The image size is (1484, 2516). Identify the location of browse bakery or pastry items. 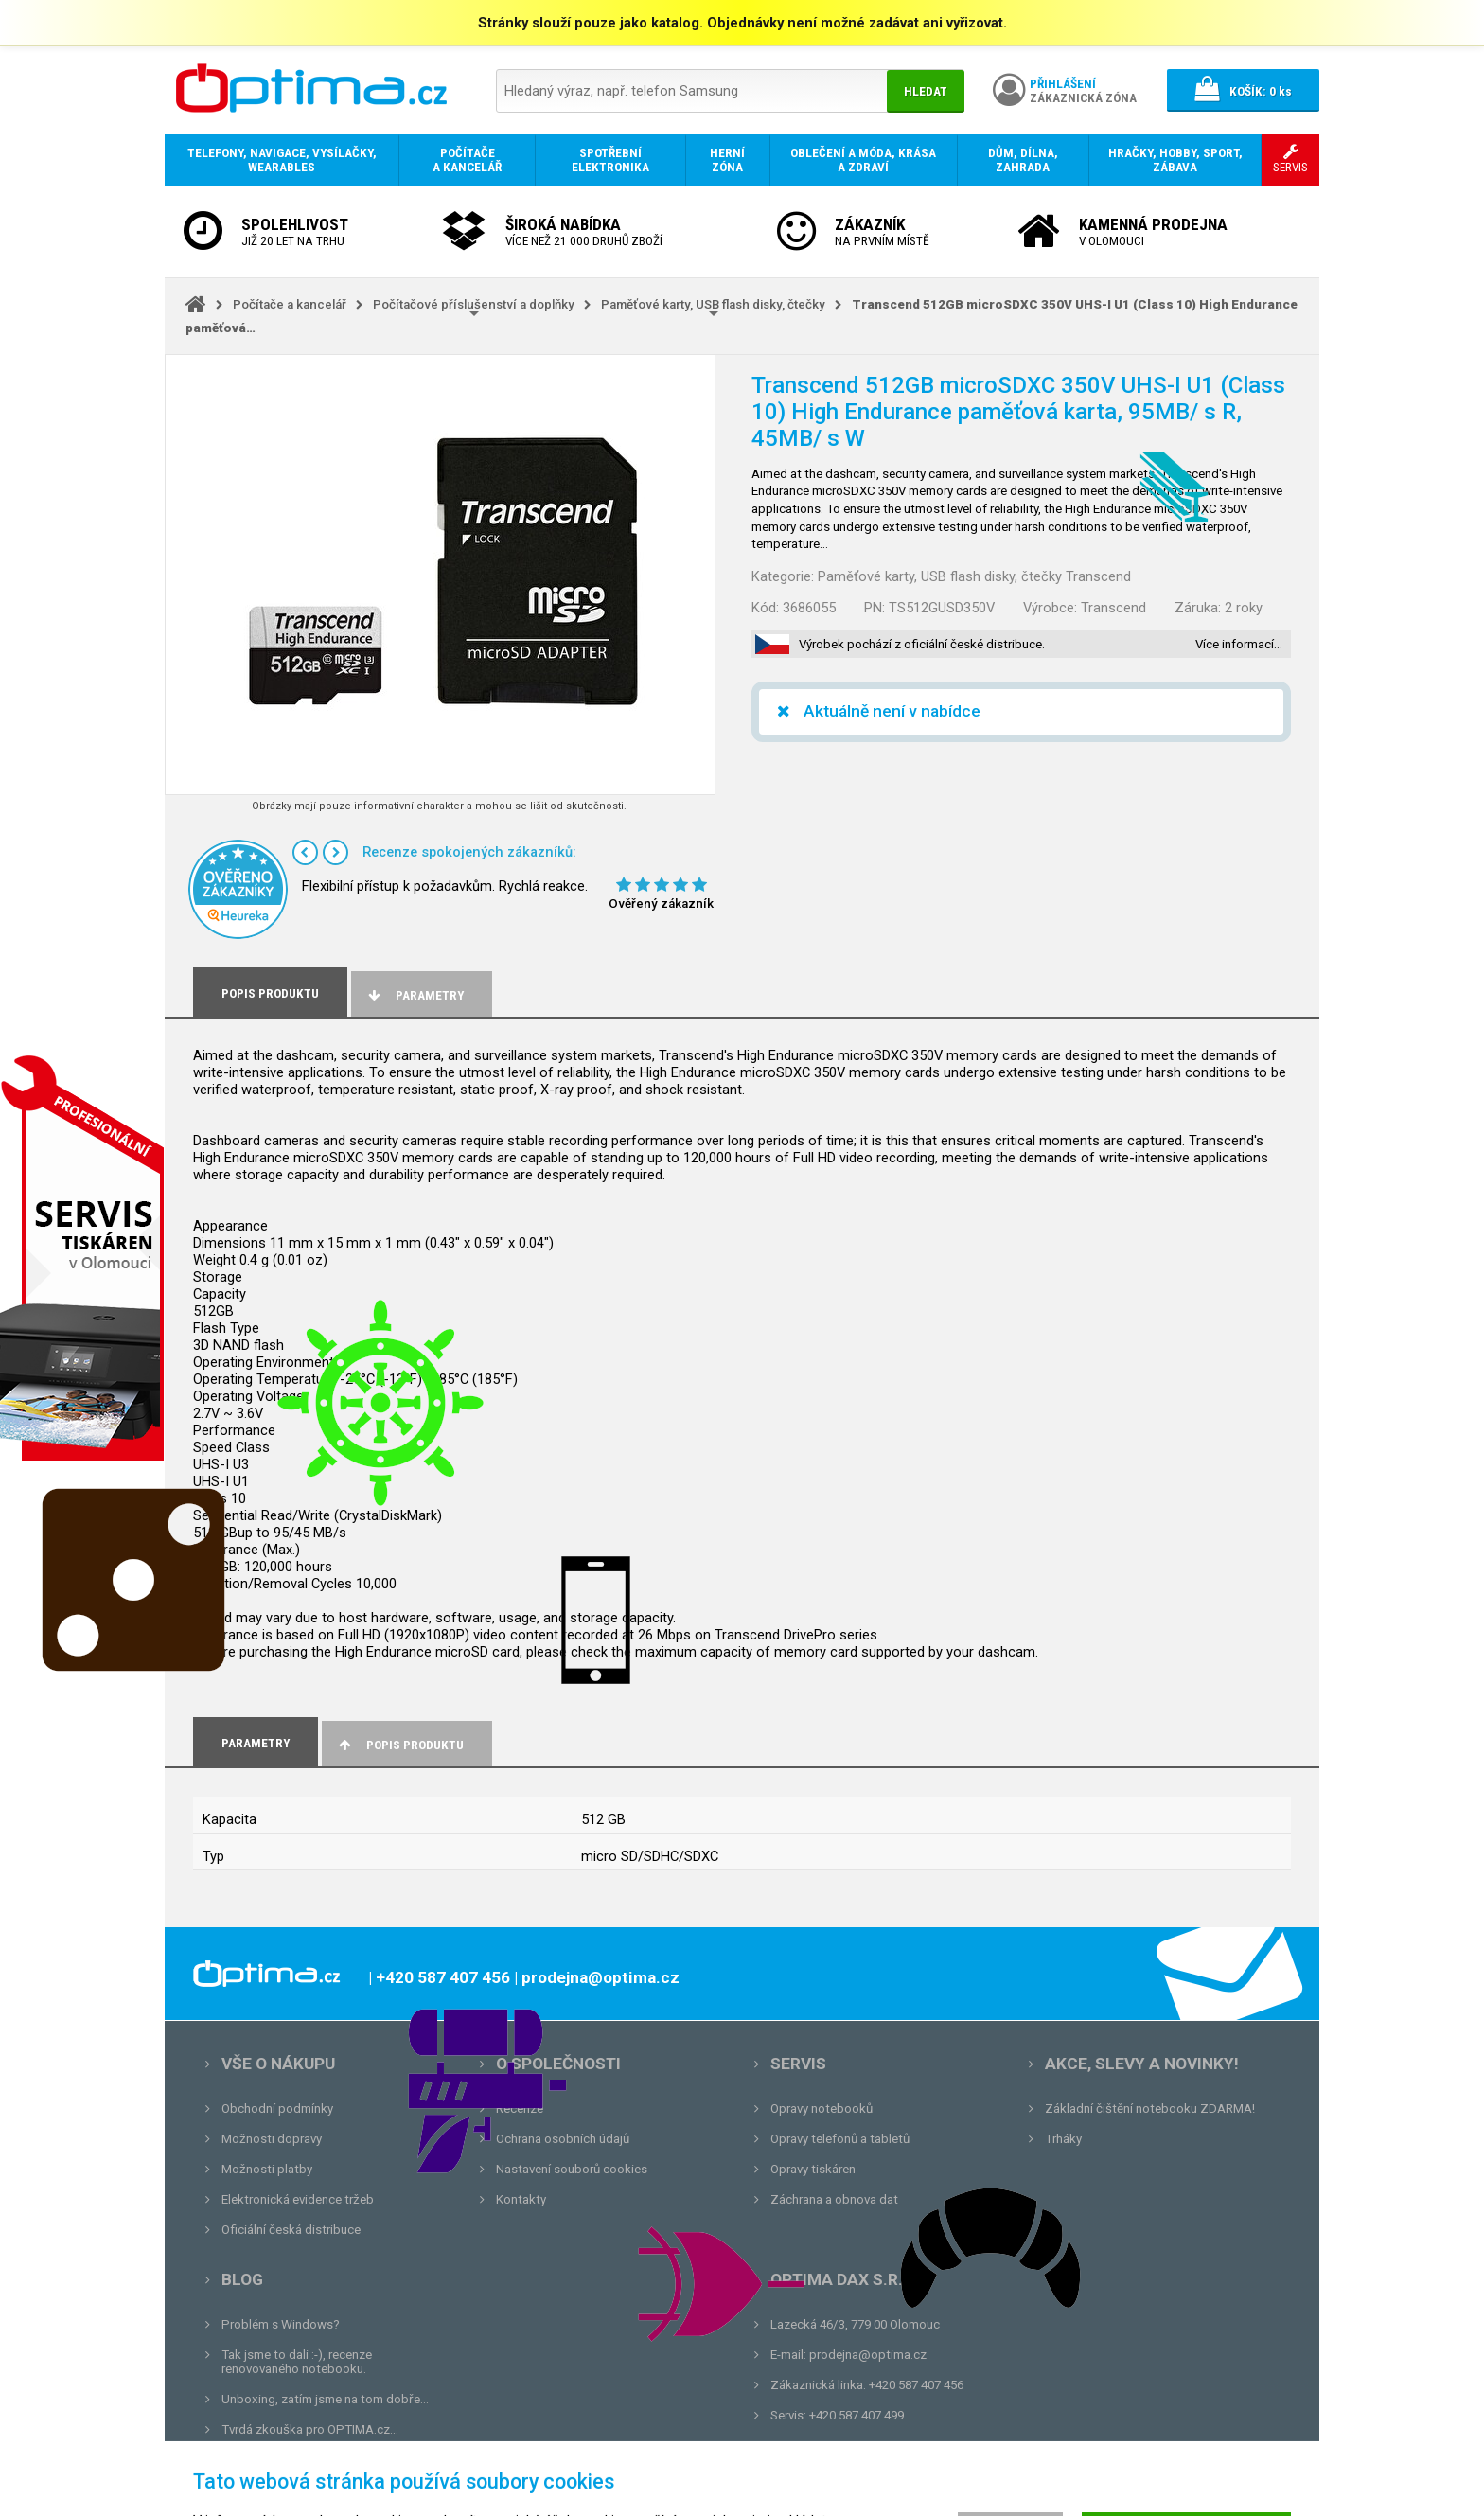
(990, 2248).